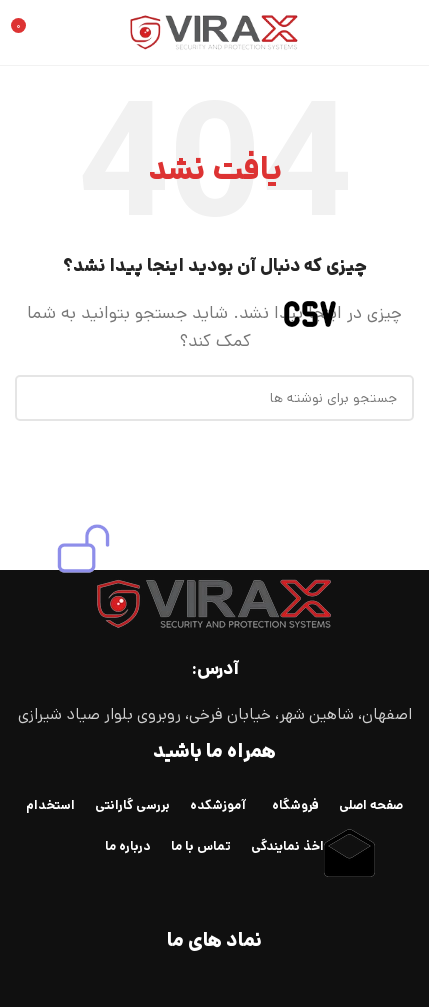 This screenshot has height=1007, width=429. I want to click on view your draft messages, so click(349, 856).